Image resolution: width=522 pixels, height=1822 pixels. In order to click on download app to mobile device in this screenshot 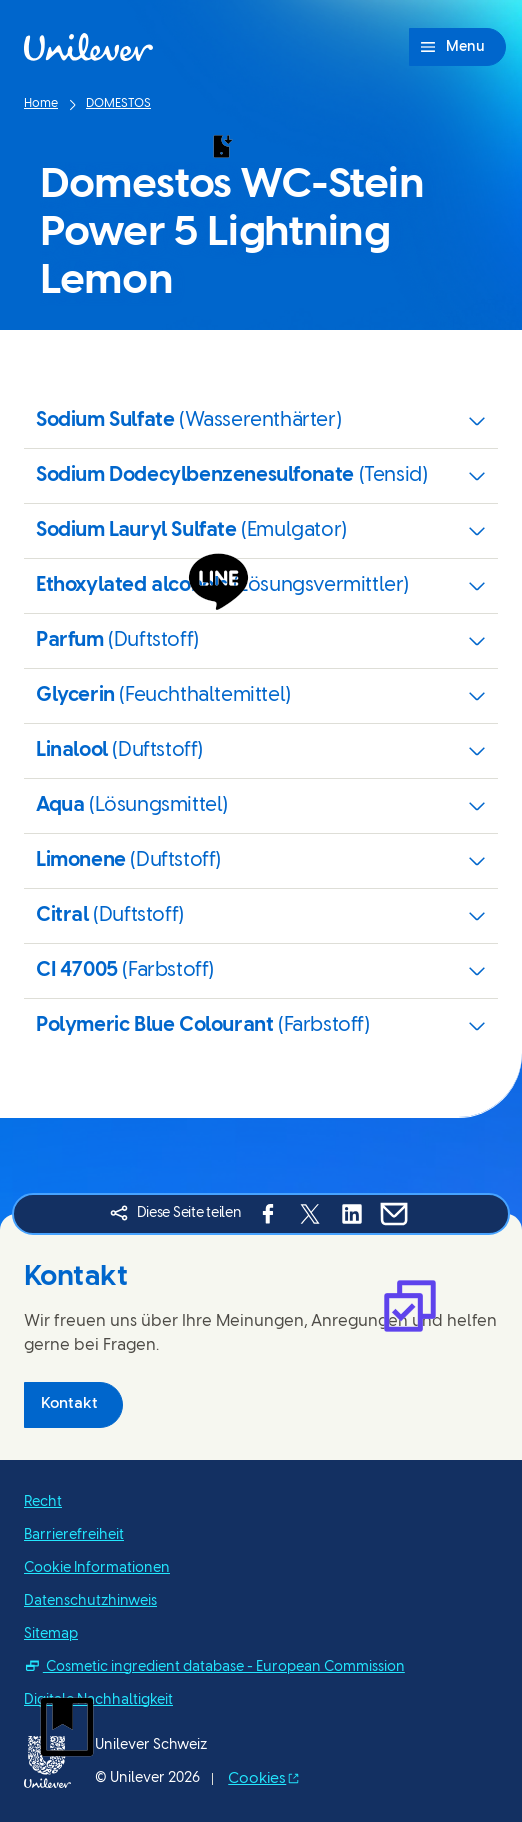, I will do `click(221, 146)`.